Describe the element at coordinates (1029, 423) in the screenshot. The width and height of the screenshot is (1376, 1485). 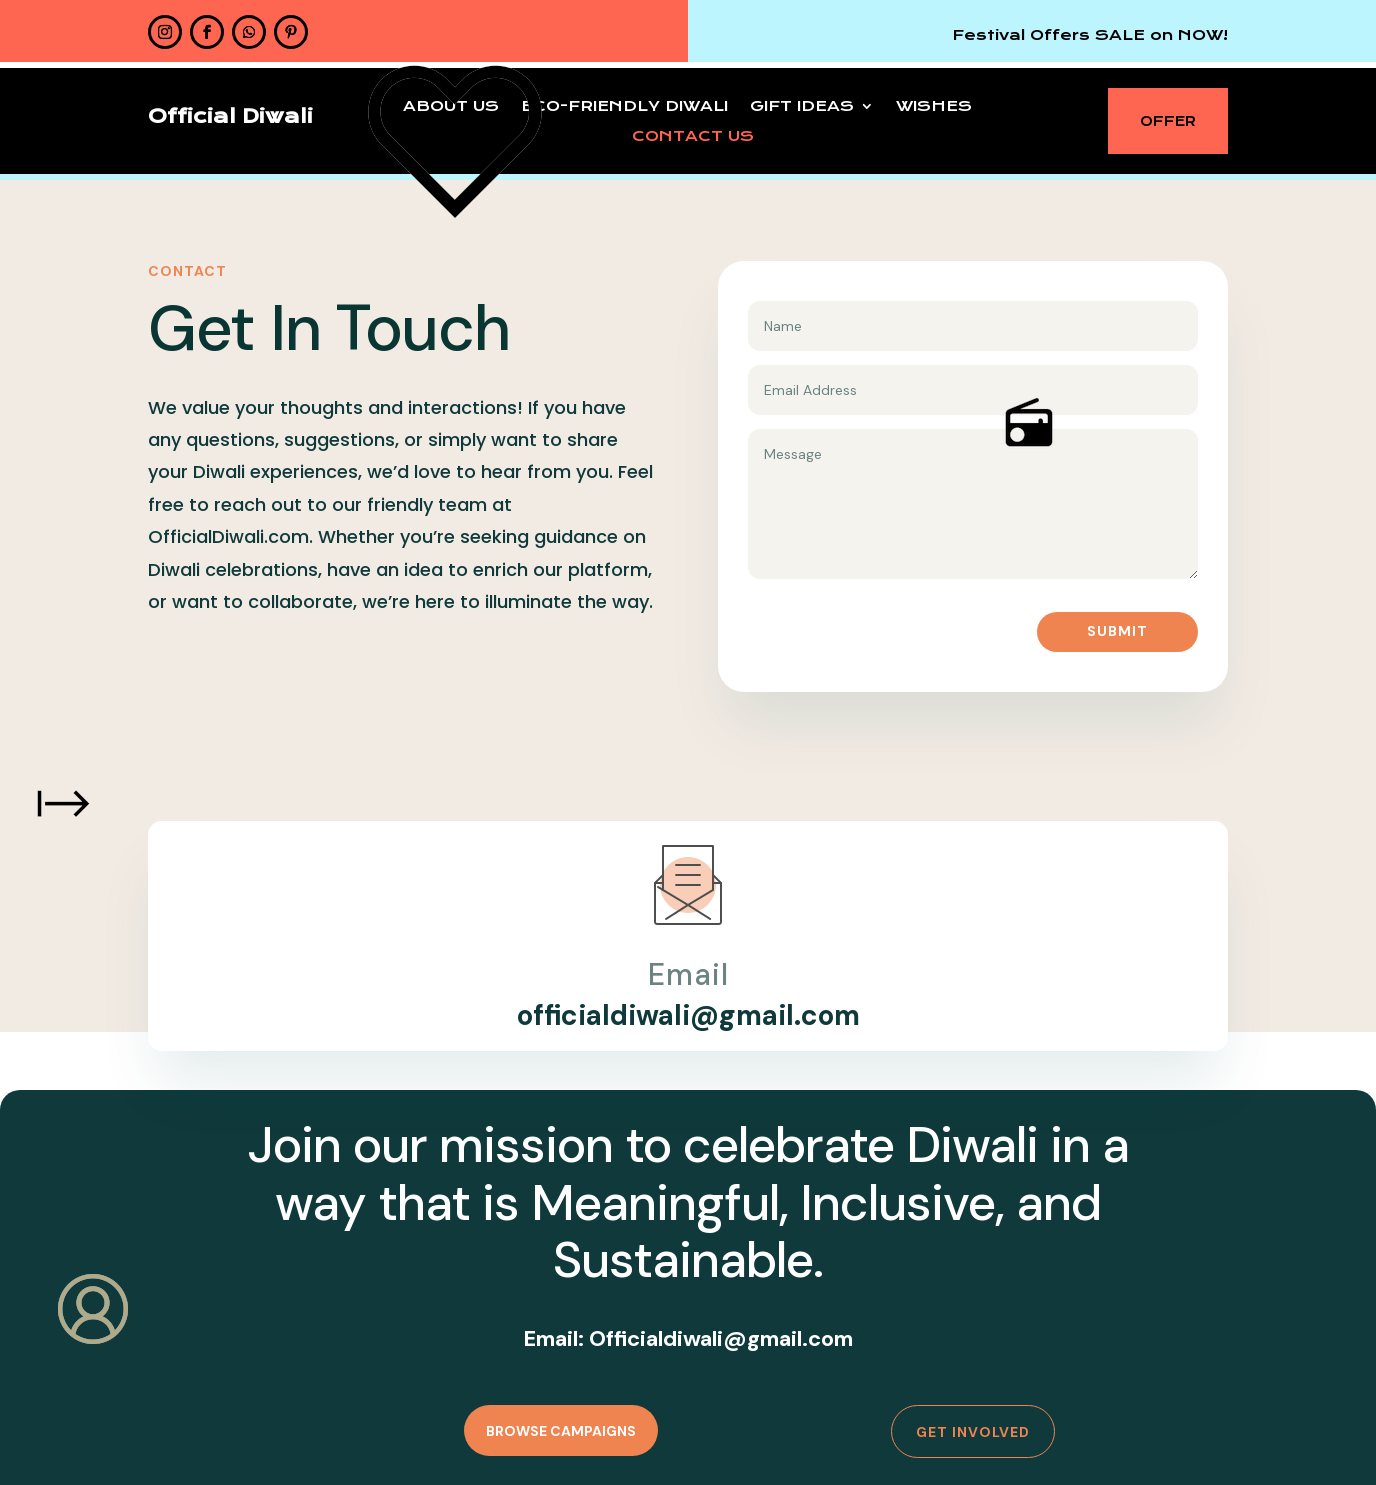
I see `open radio or audio streaming` at that location.